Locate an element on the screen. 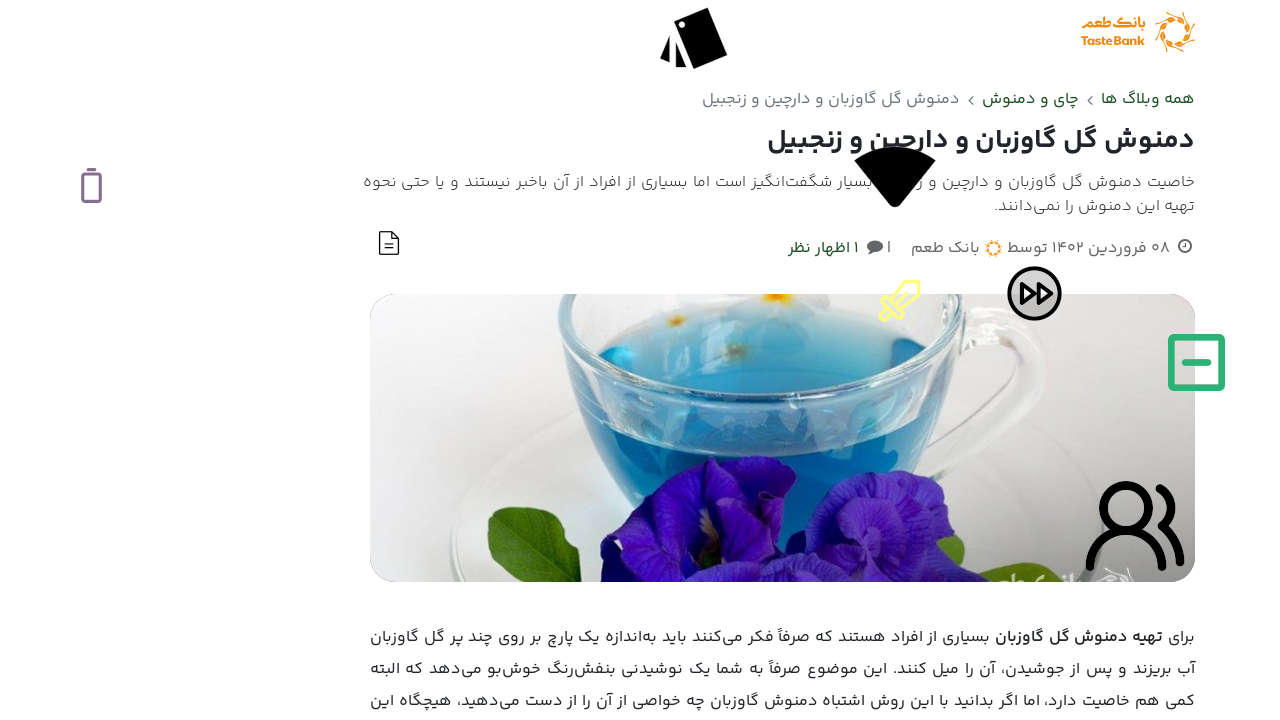 The height and width of the screenshot is (720, 1280). apply a style or theme to content is located at coordinates (694, 37).